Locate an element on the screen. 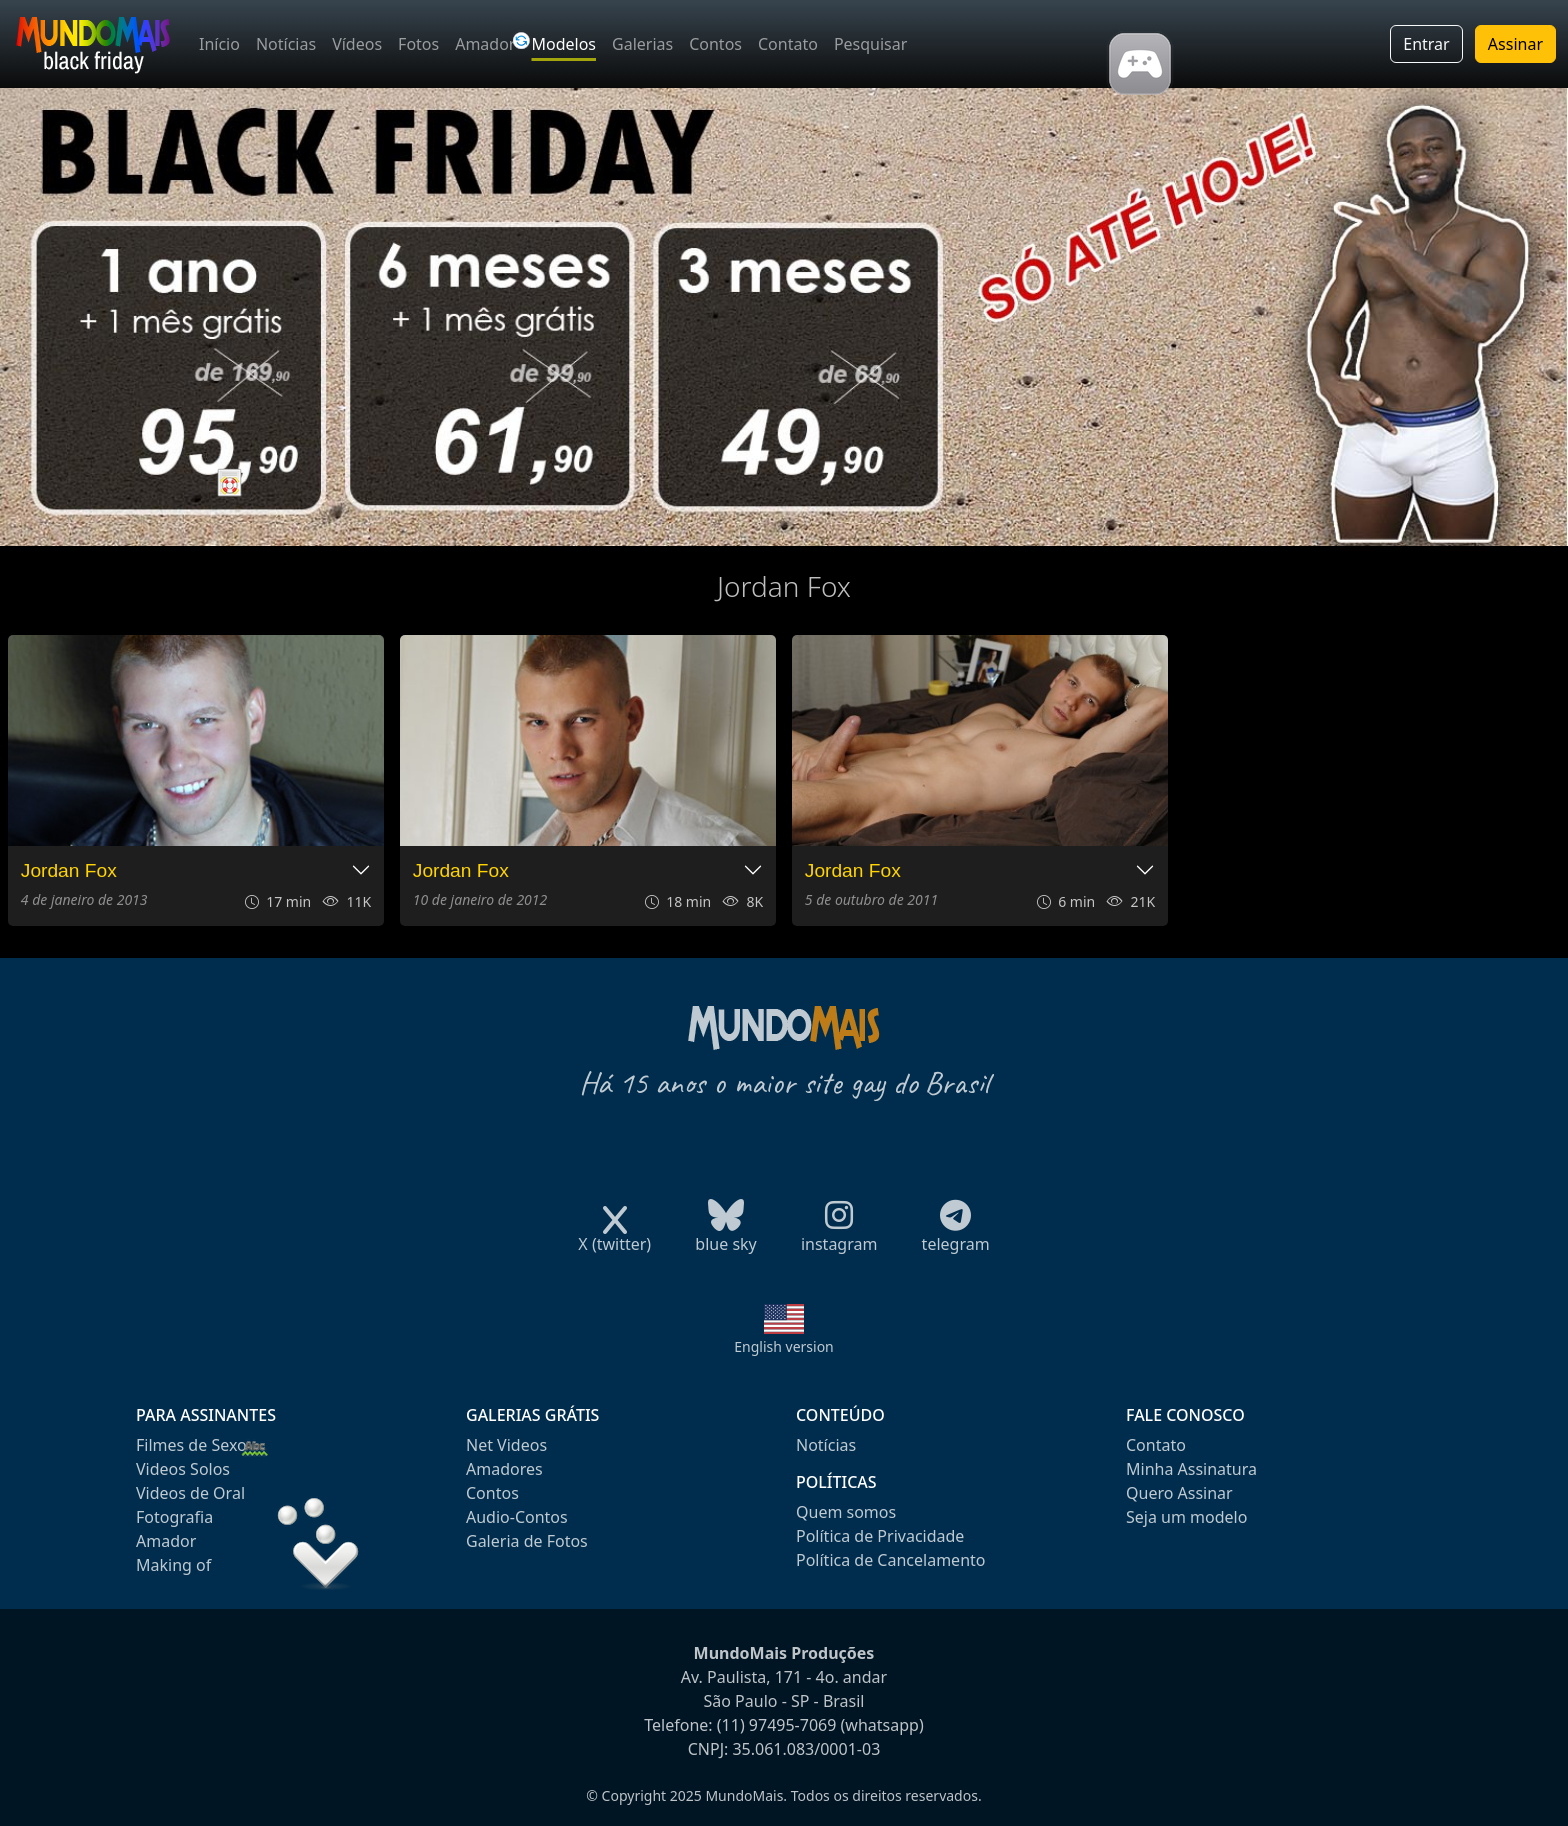 The height and width of the screenshot is (1826, 1568). access gaming preferences and settings is located at coordinates (1140, 65).